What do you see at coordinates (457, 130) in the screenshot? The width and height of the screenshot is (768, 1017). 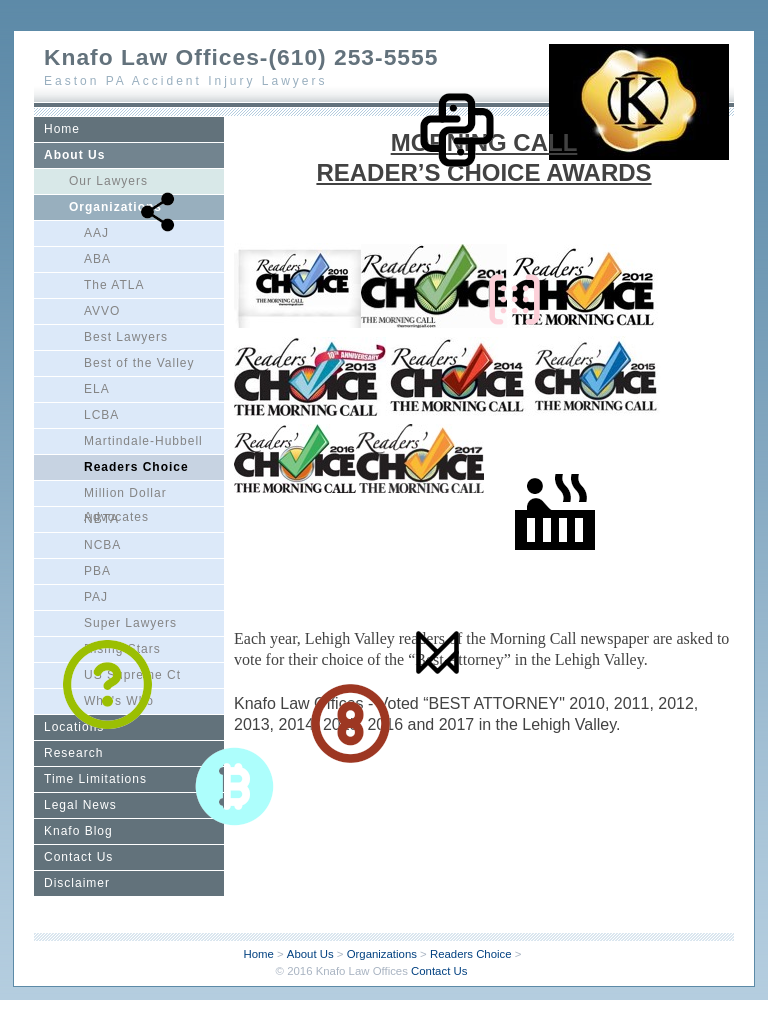 I see `indicates python programming language` at bounding box center [457, 130].